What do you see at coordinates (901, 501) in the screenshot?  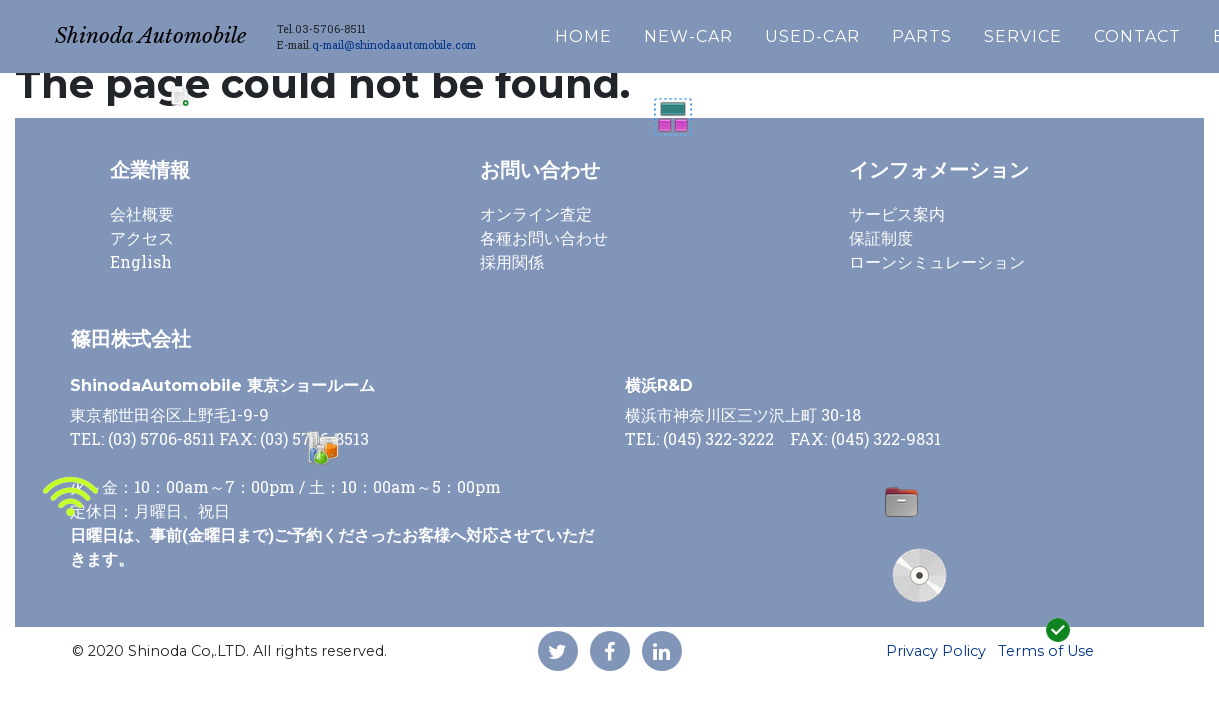 I see `open the file manager application` at bounding box center [901, 501].